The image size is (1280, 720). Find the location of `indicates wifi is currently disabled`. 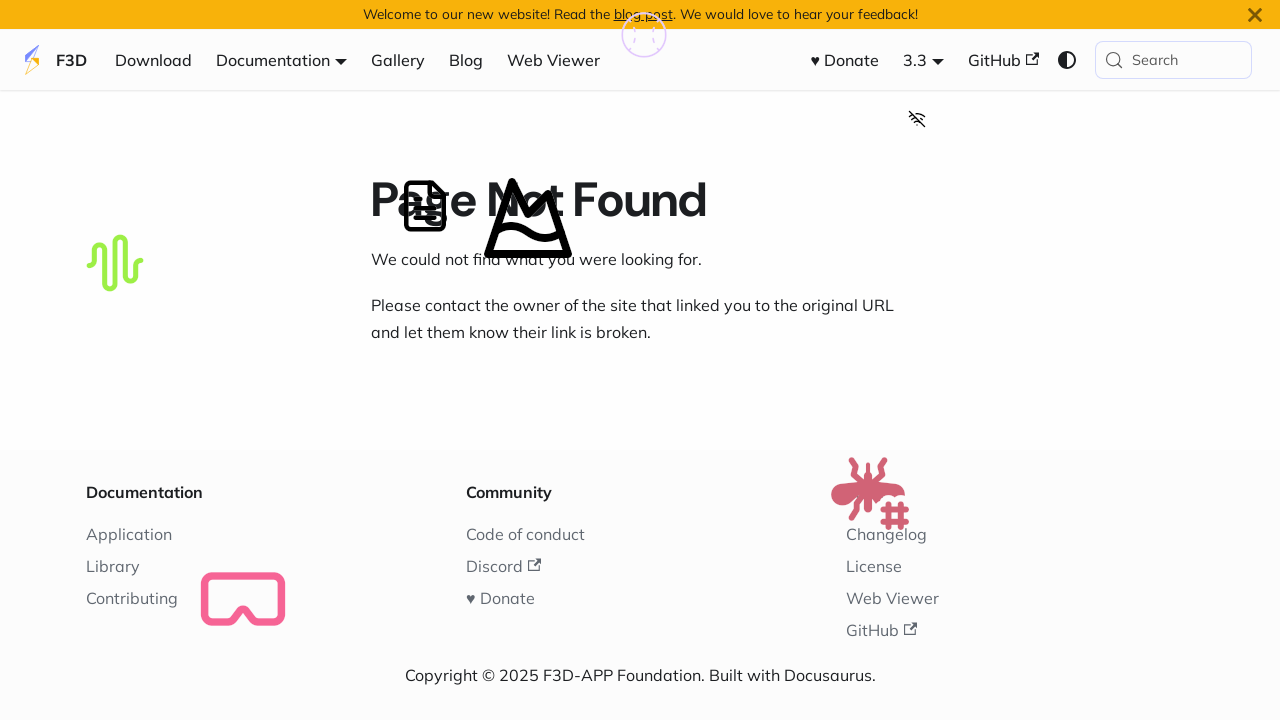

indicates wifi is currently disabled is located at coordinates (917, 119).